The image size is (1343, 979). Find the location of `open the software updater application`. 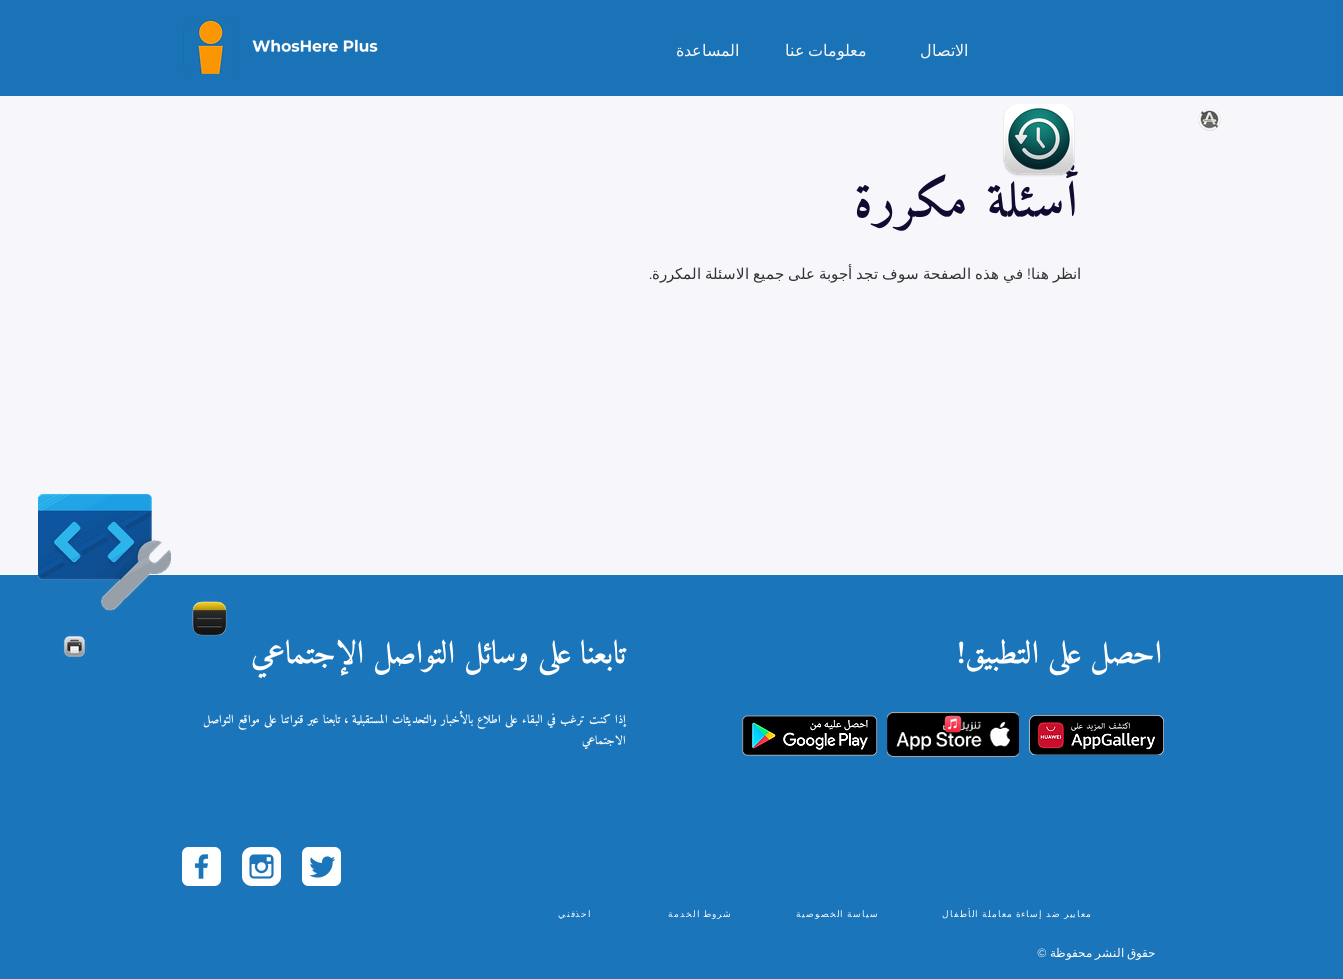

open the software updater application is located at coordinates (1209, 119).